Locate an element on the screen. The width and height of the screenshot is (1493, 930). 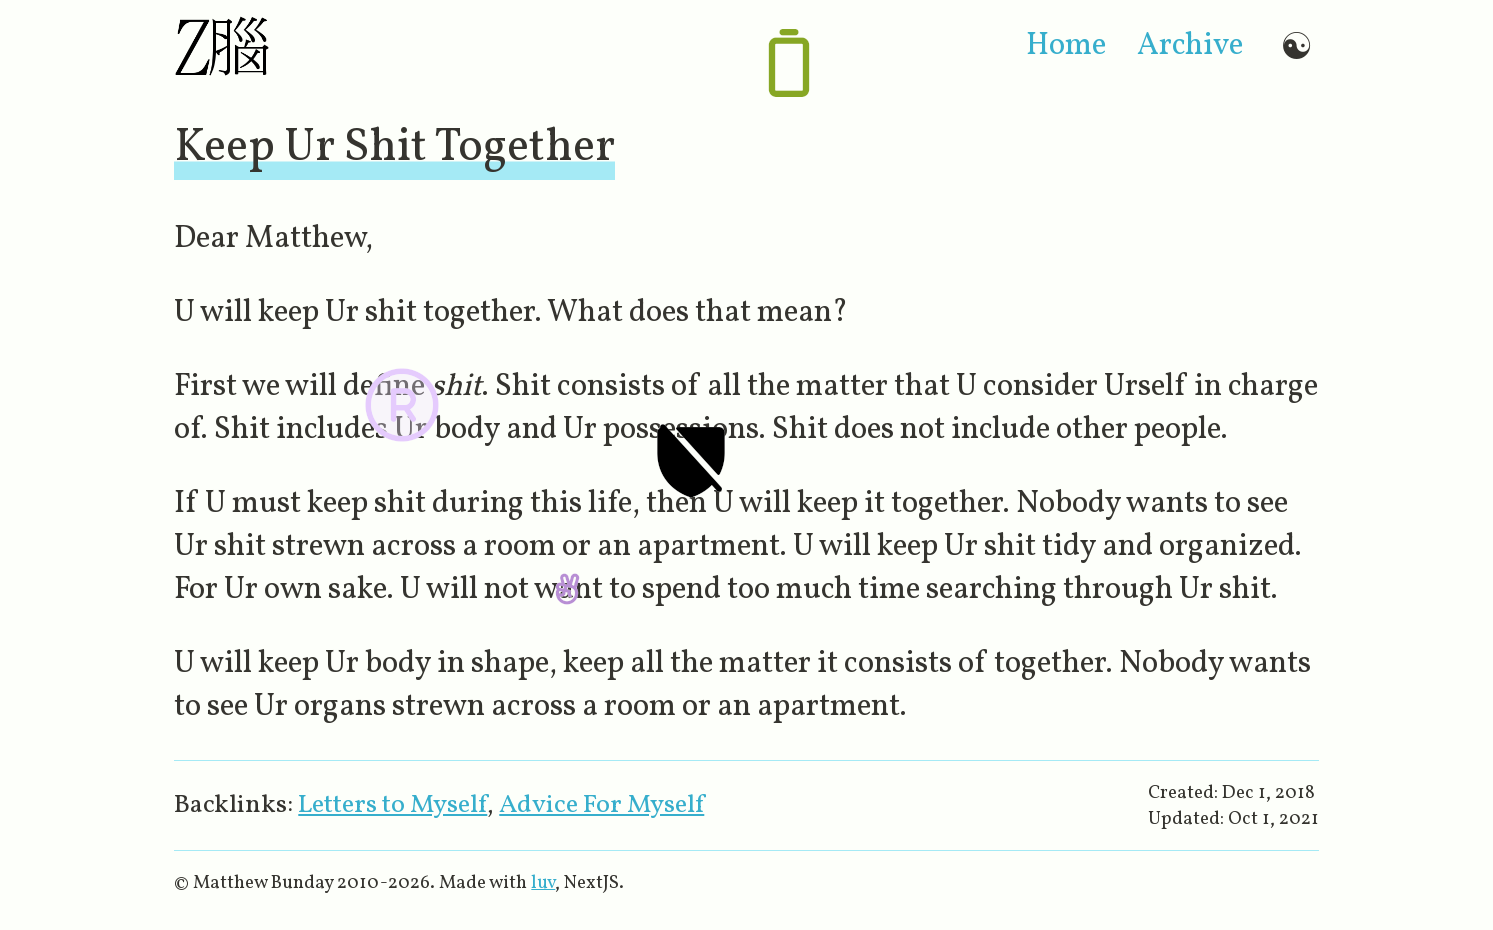
security or protection is disabled is located at coordinates (691, 458).